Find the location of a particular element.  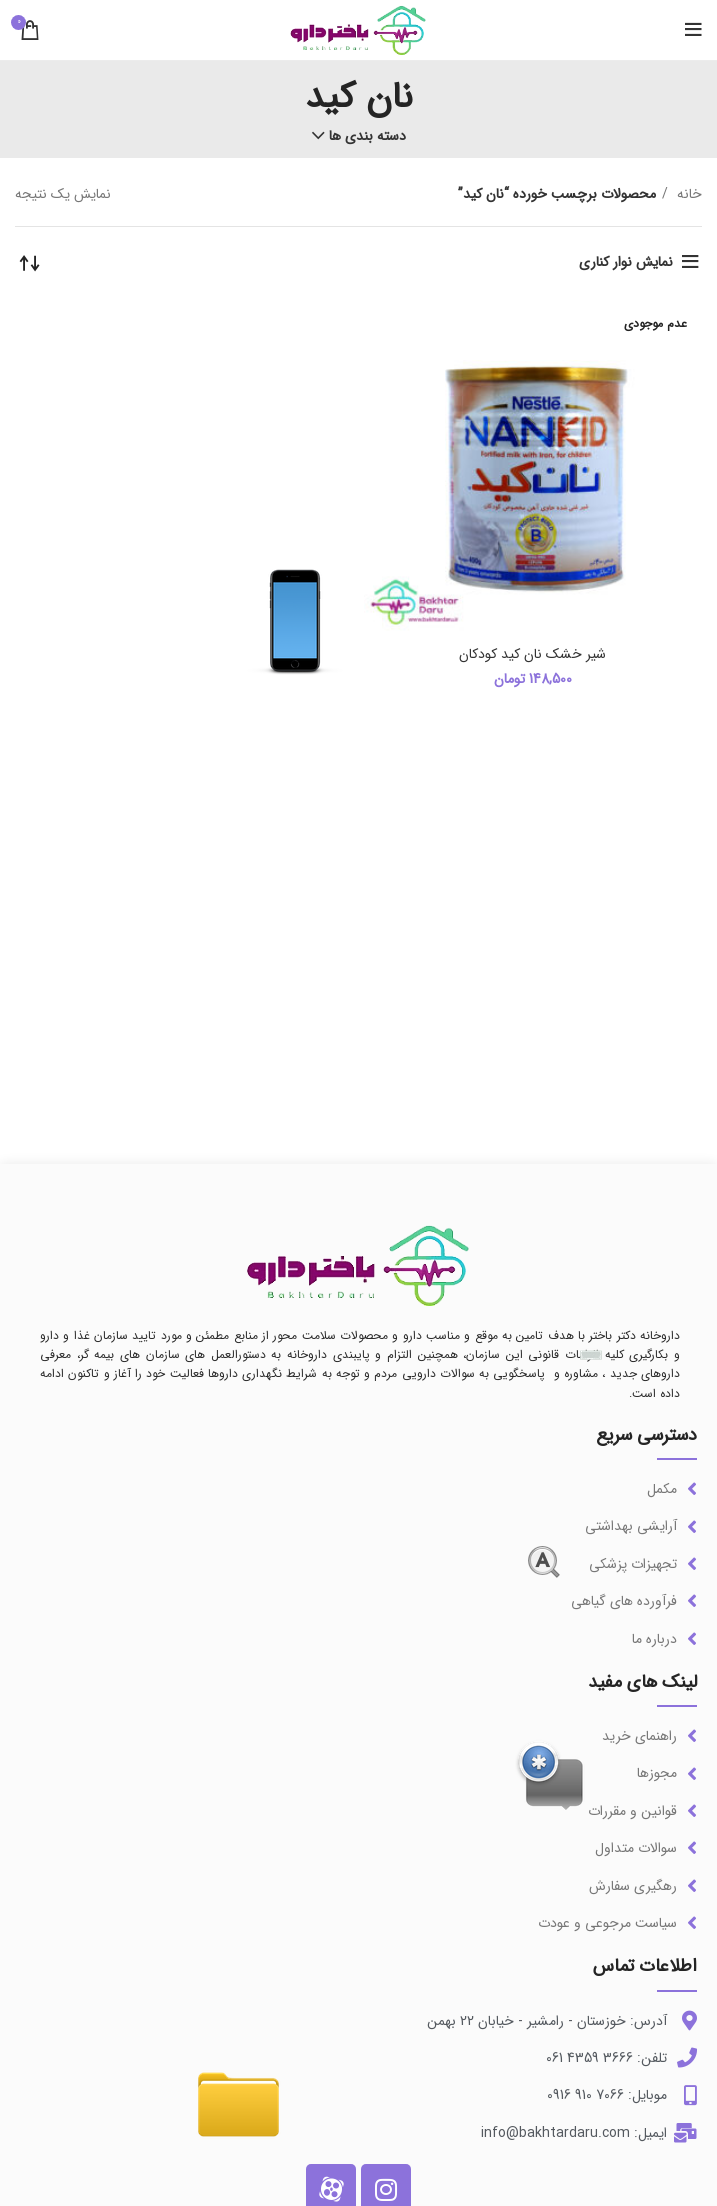

search within file contents is located at coordinates (544, 1562).